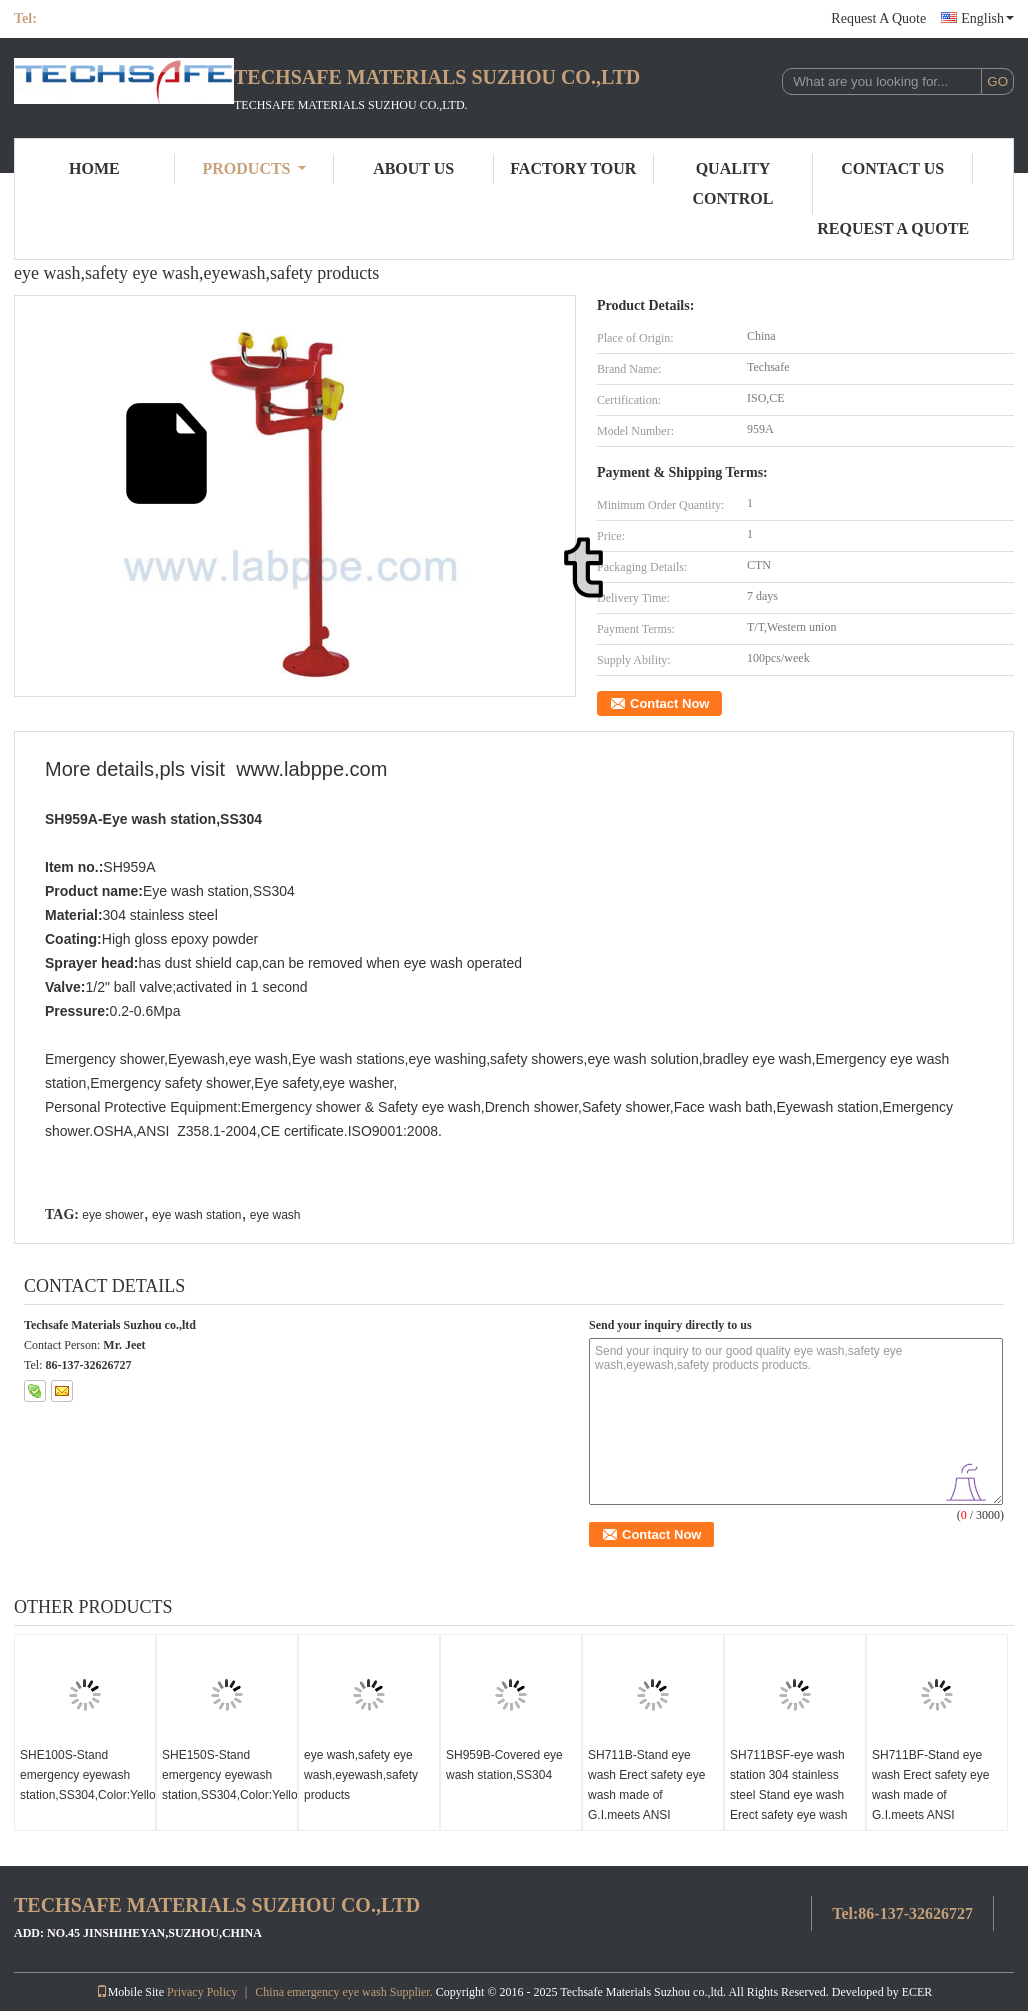 The width and height of the screenshot is (1028, 2011). Describe the element at coordinates (966, 1485) in the screenshot. I see `indicates nuclear power or energy facility` at that location.